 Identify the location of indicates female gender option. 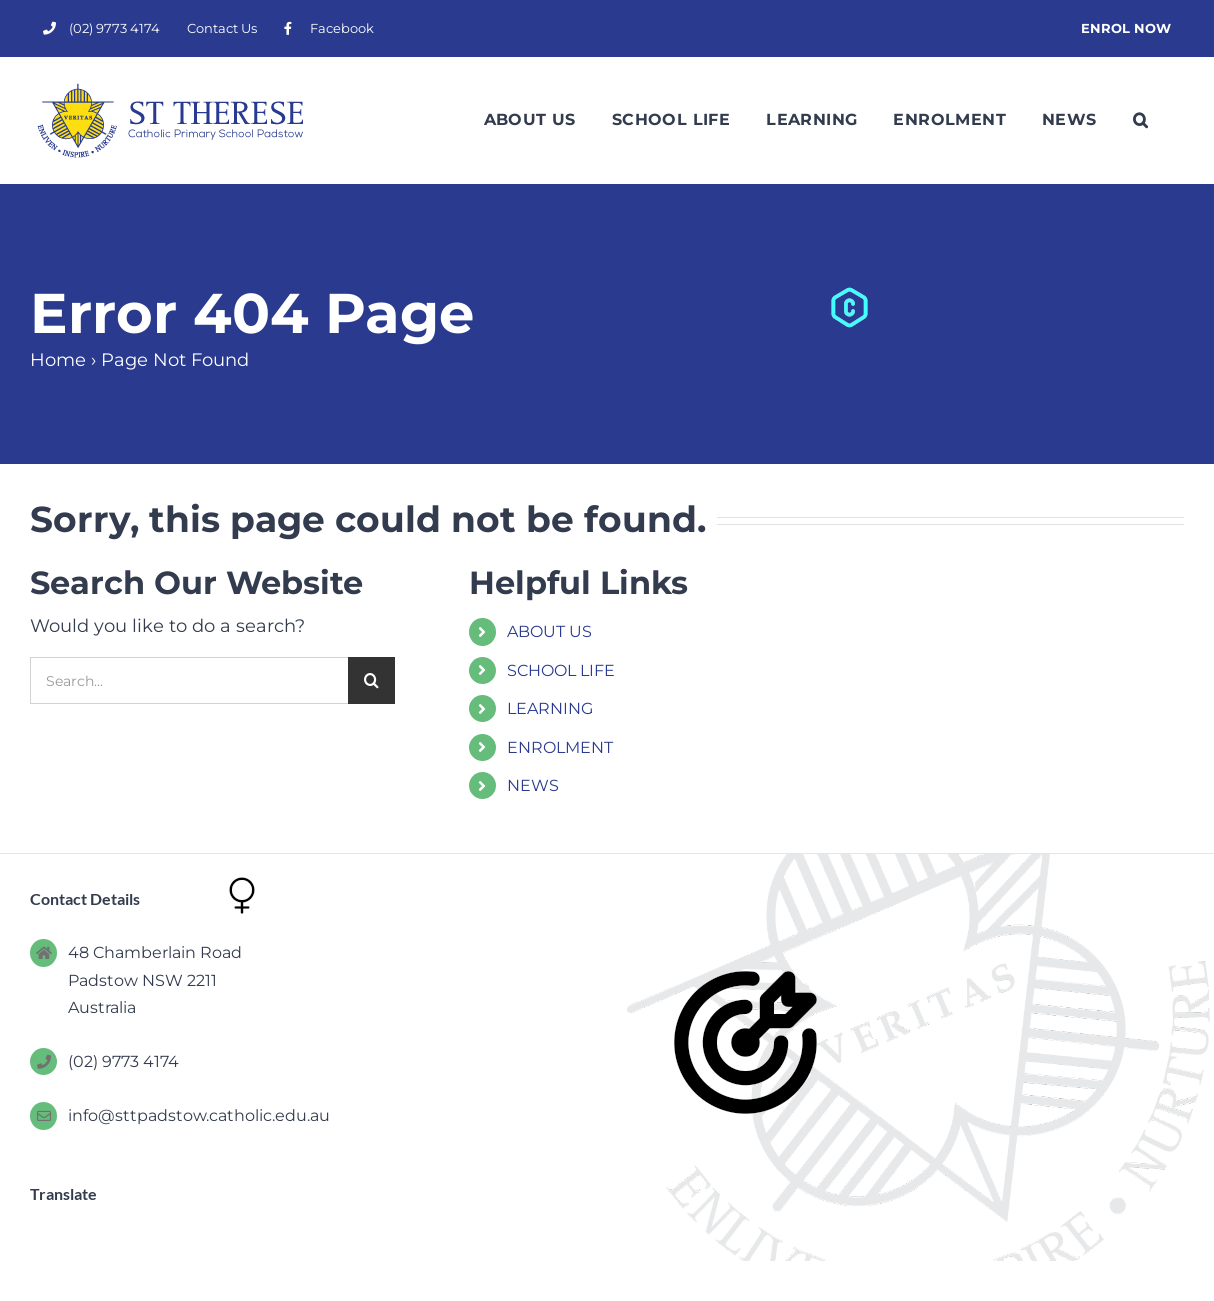
(242, 895).